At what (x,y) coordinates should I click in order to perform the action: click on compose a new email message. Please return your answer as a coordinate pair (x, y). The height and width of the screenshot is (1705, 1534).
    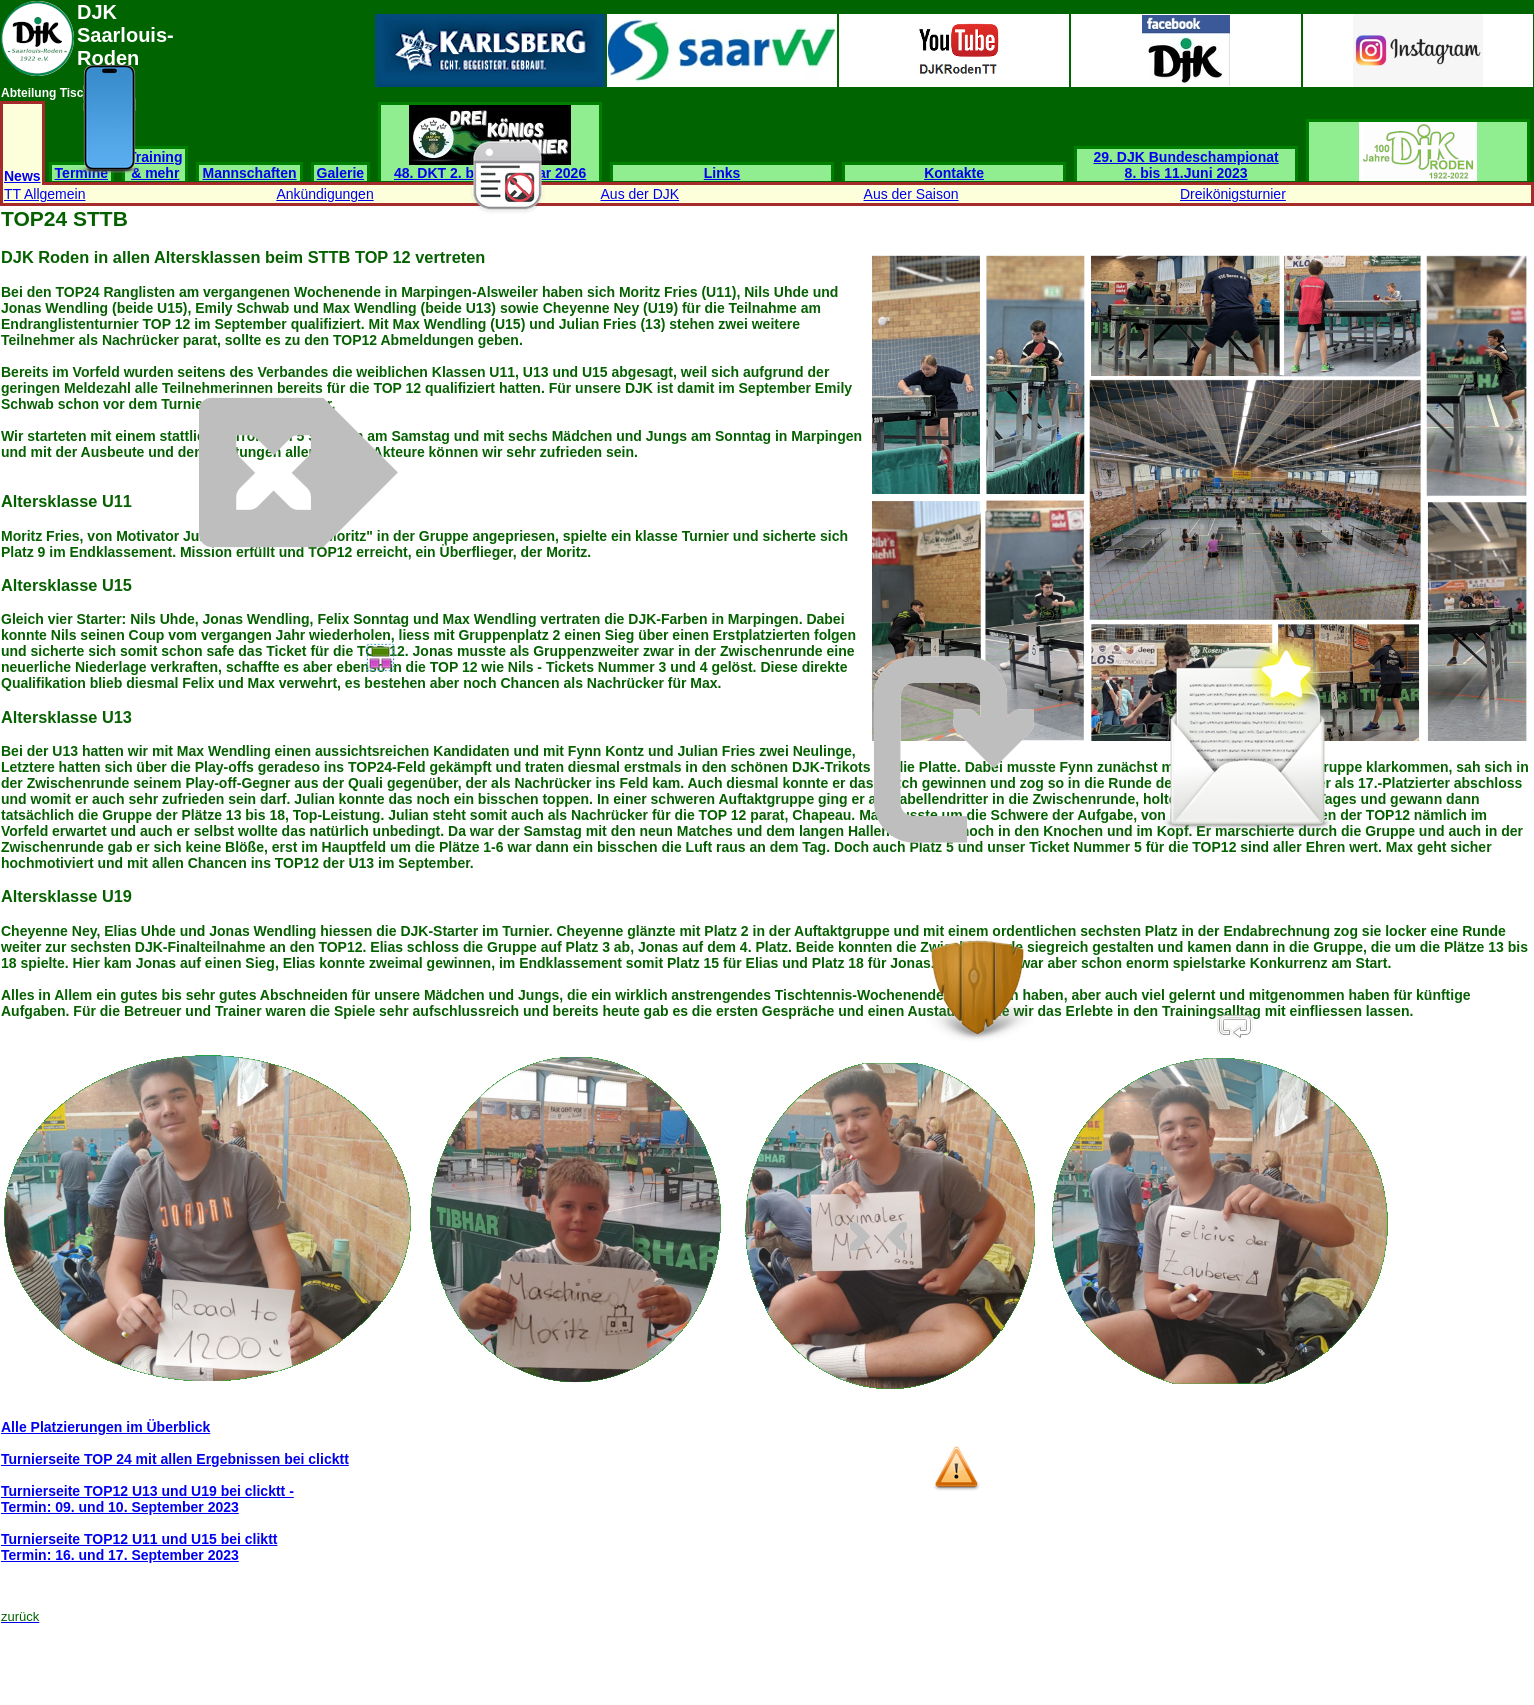
    Looking at the image, I should click on (1247, 740).